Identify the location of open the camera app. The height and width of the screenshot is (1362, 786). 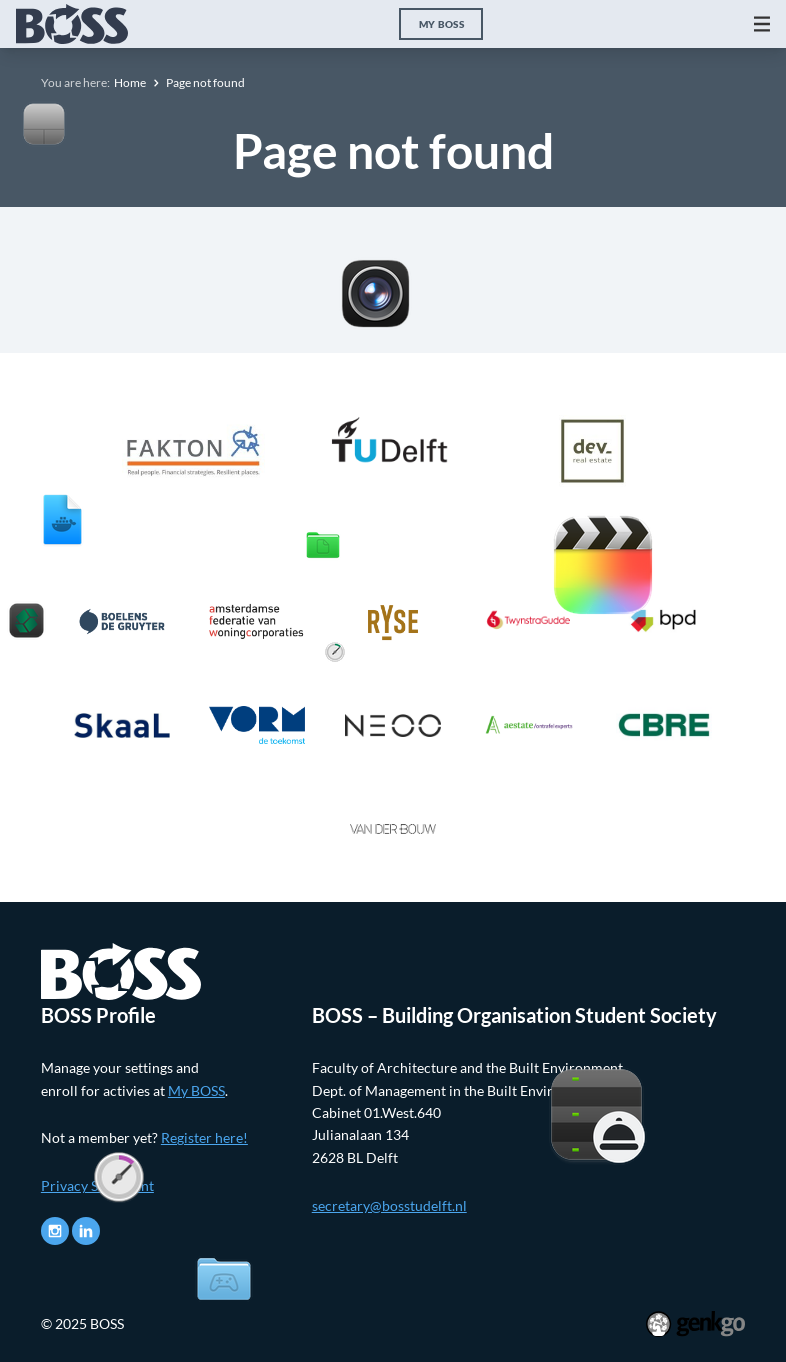
(375, 293).